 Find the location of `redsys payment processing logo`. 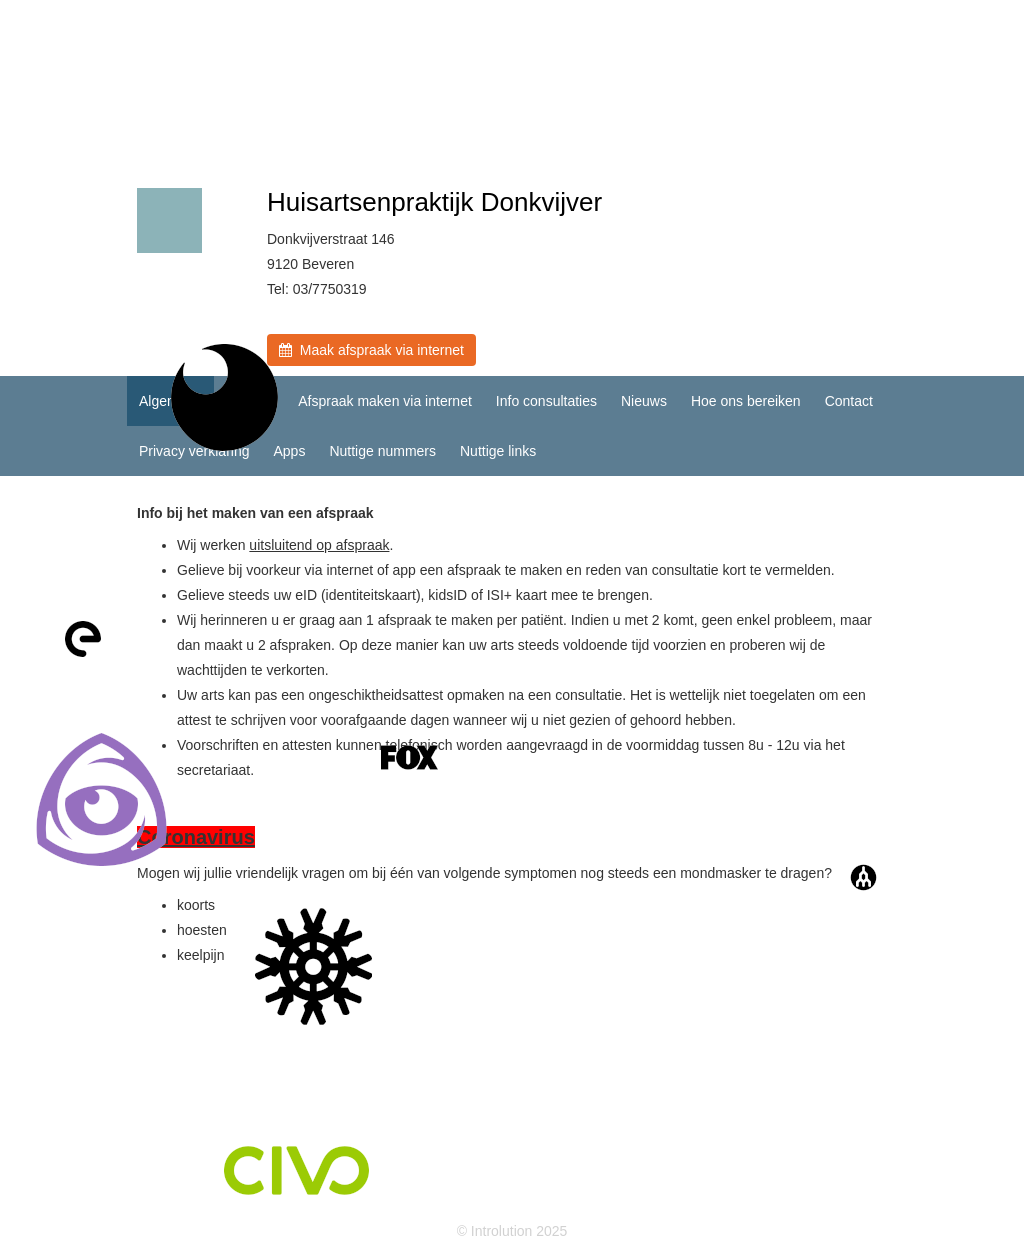

redsys payment processing logo is located at coordinates (224, 397).